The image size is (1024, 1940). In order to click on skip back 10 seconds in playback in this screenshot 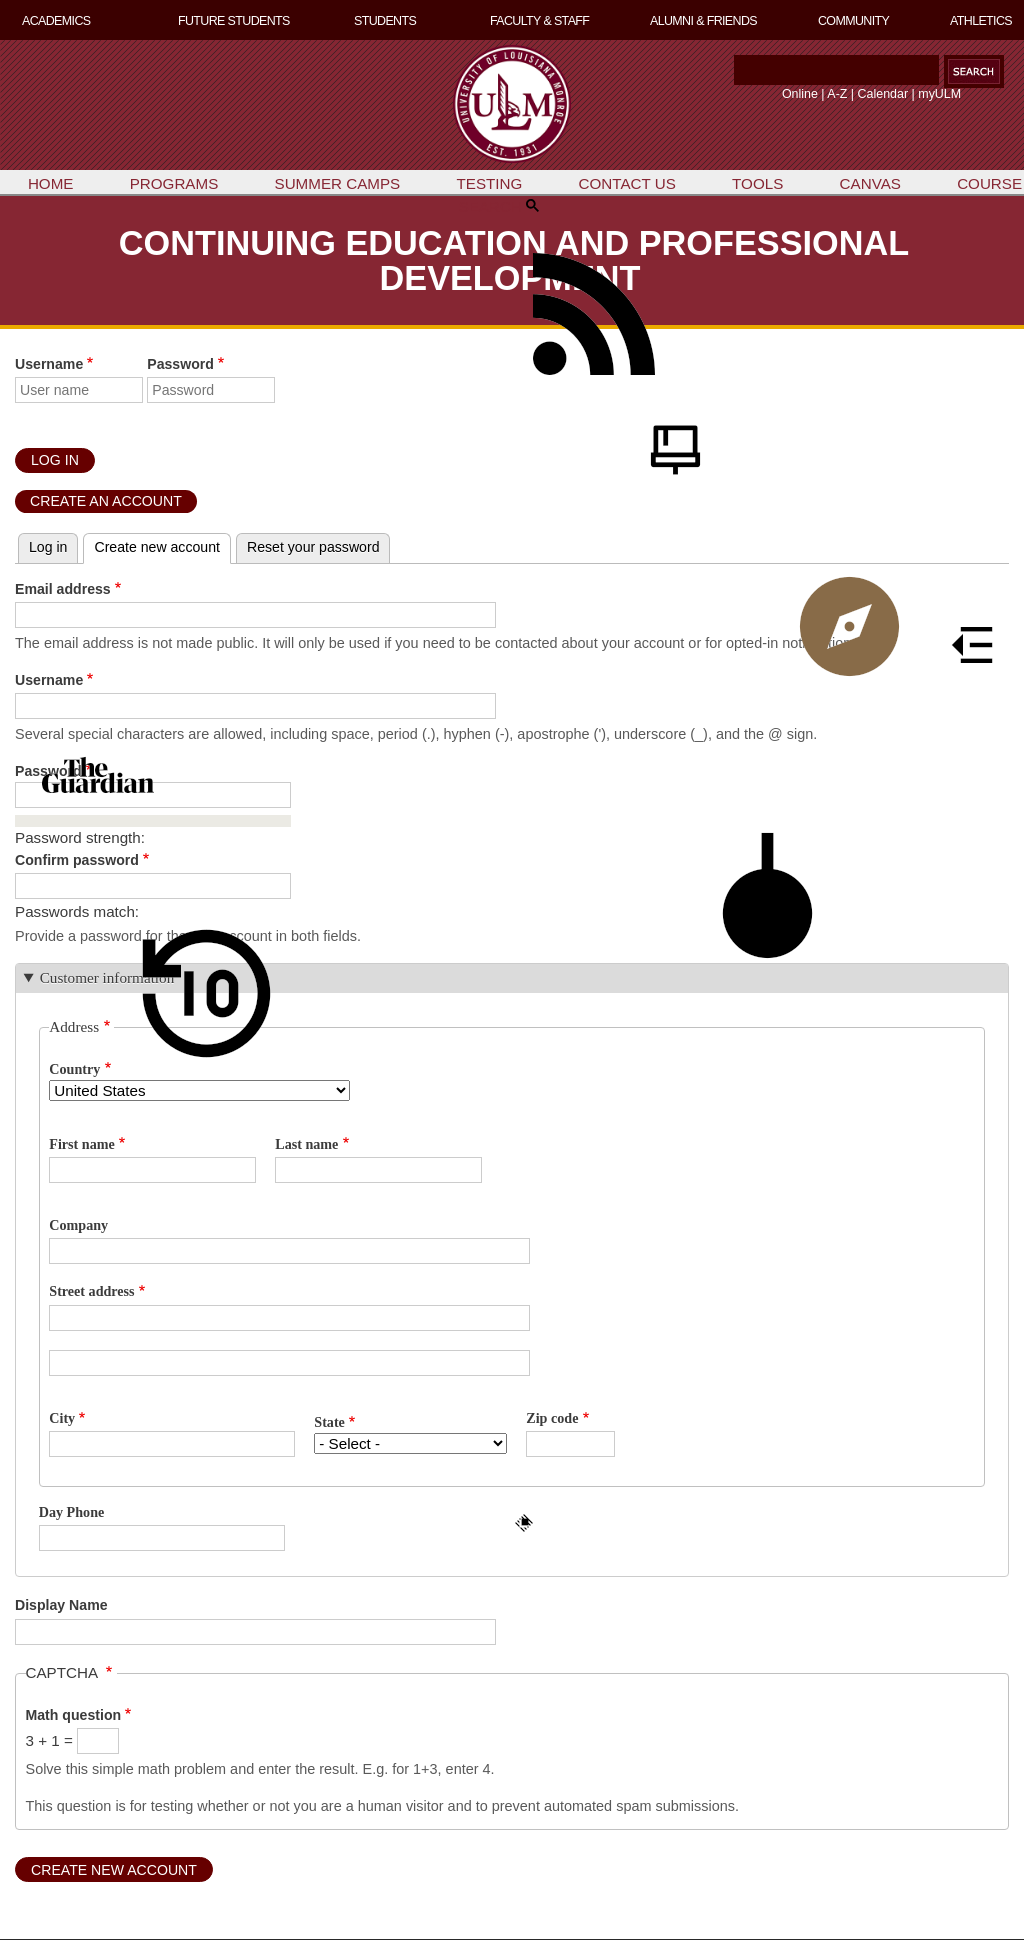, I will do `click(206, 993)`.